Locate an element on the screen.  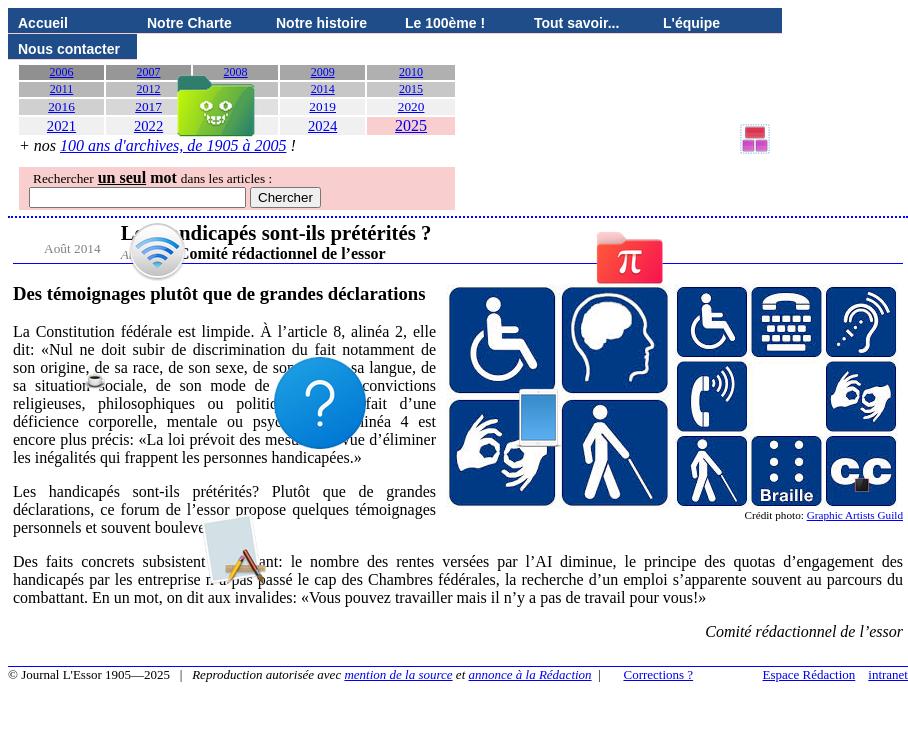
generic application icon for unidentified apps is located at coordinates (231, 549).